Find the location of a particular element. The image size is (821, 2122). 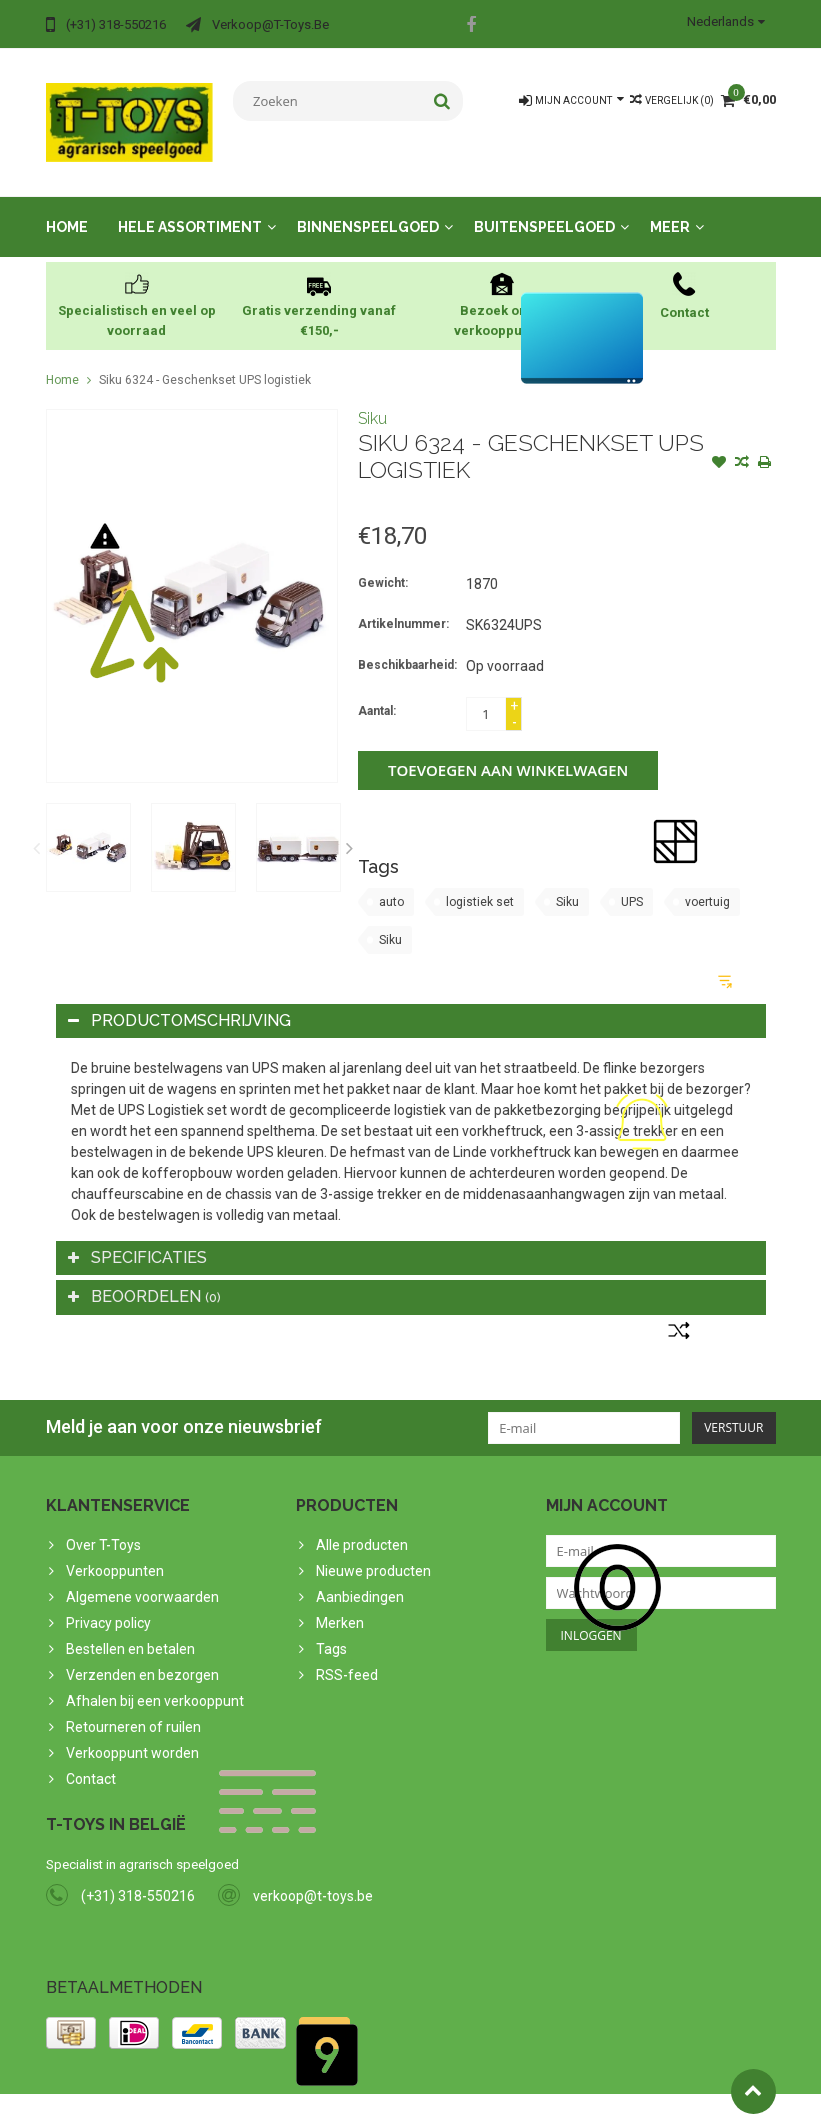

apply a gradient effect to an element is located at coordinates (267, 1803).